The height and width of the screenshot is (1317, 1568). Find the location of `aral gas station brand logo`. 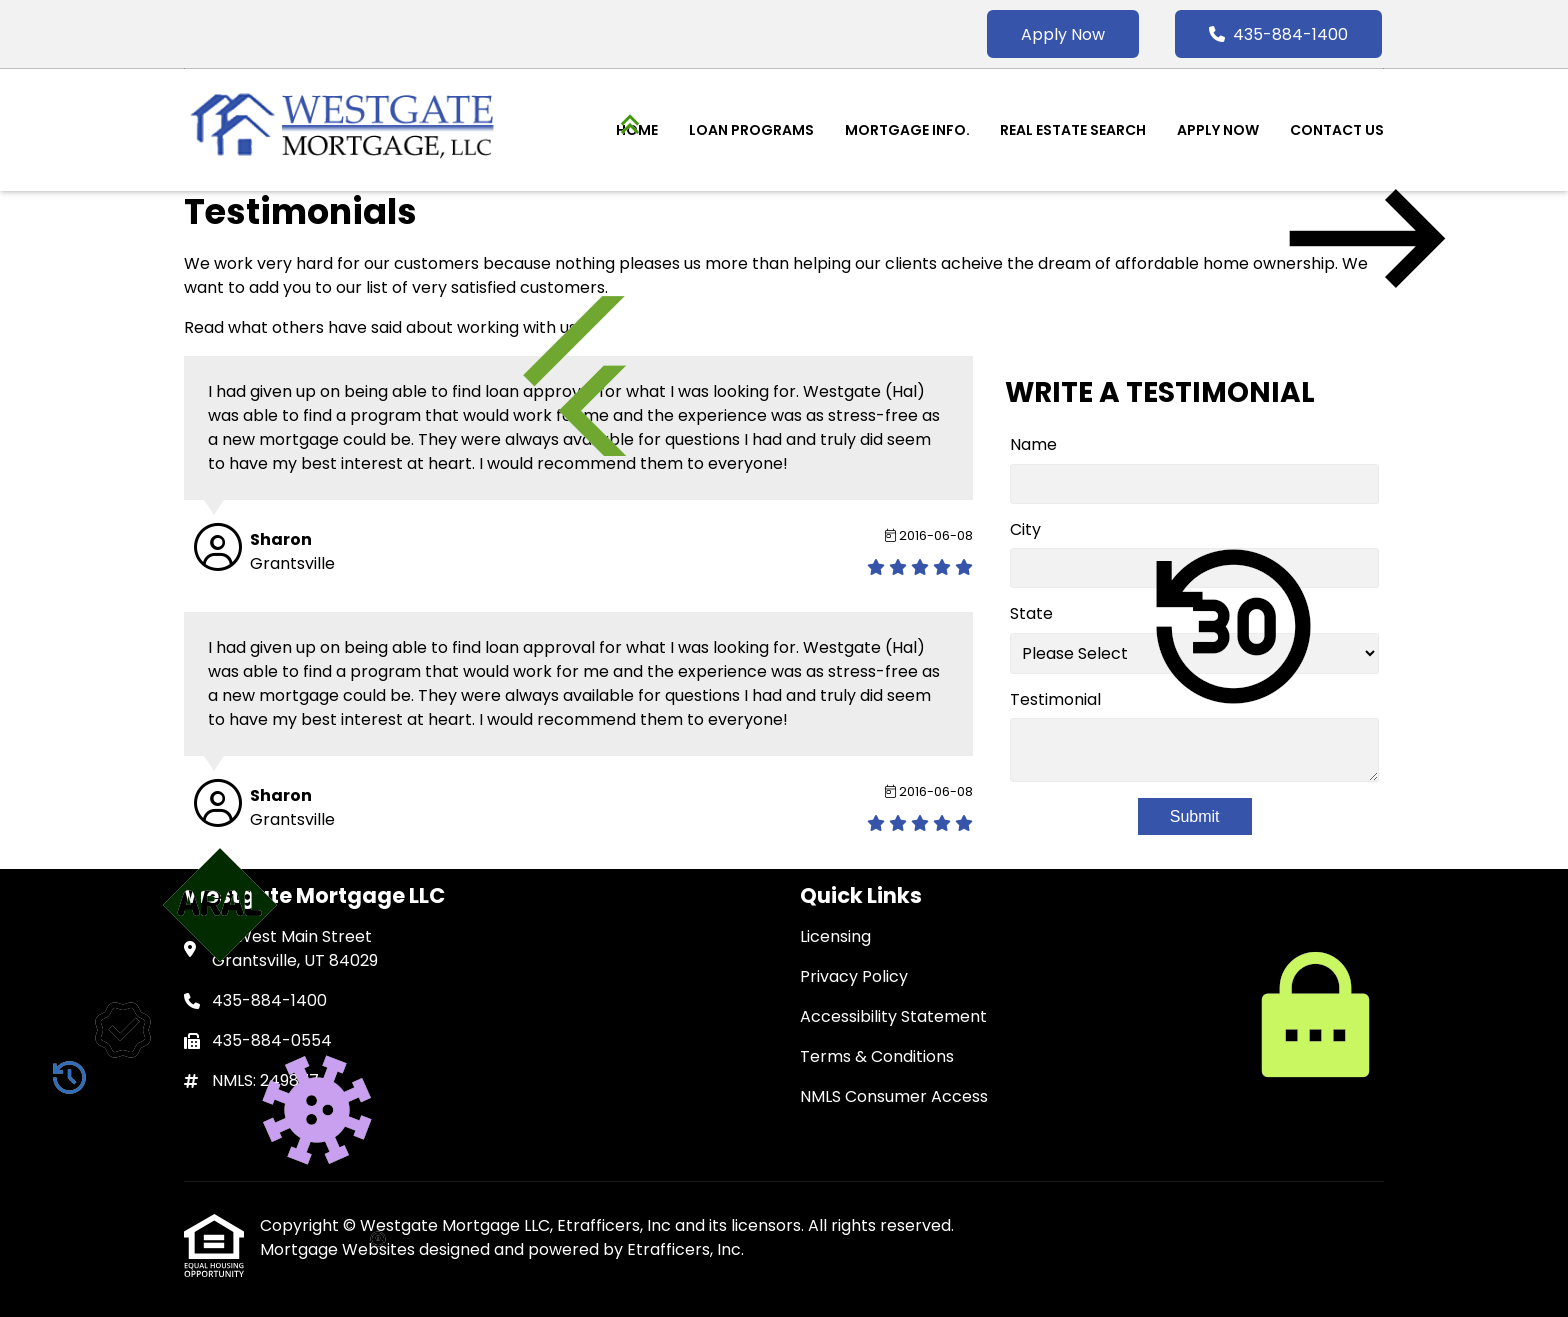

aral gas station brand logo is located at coordinates (220, 905).